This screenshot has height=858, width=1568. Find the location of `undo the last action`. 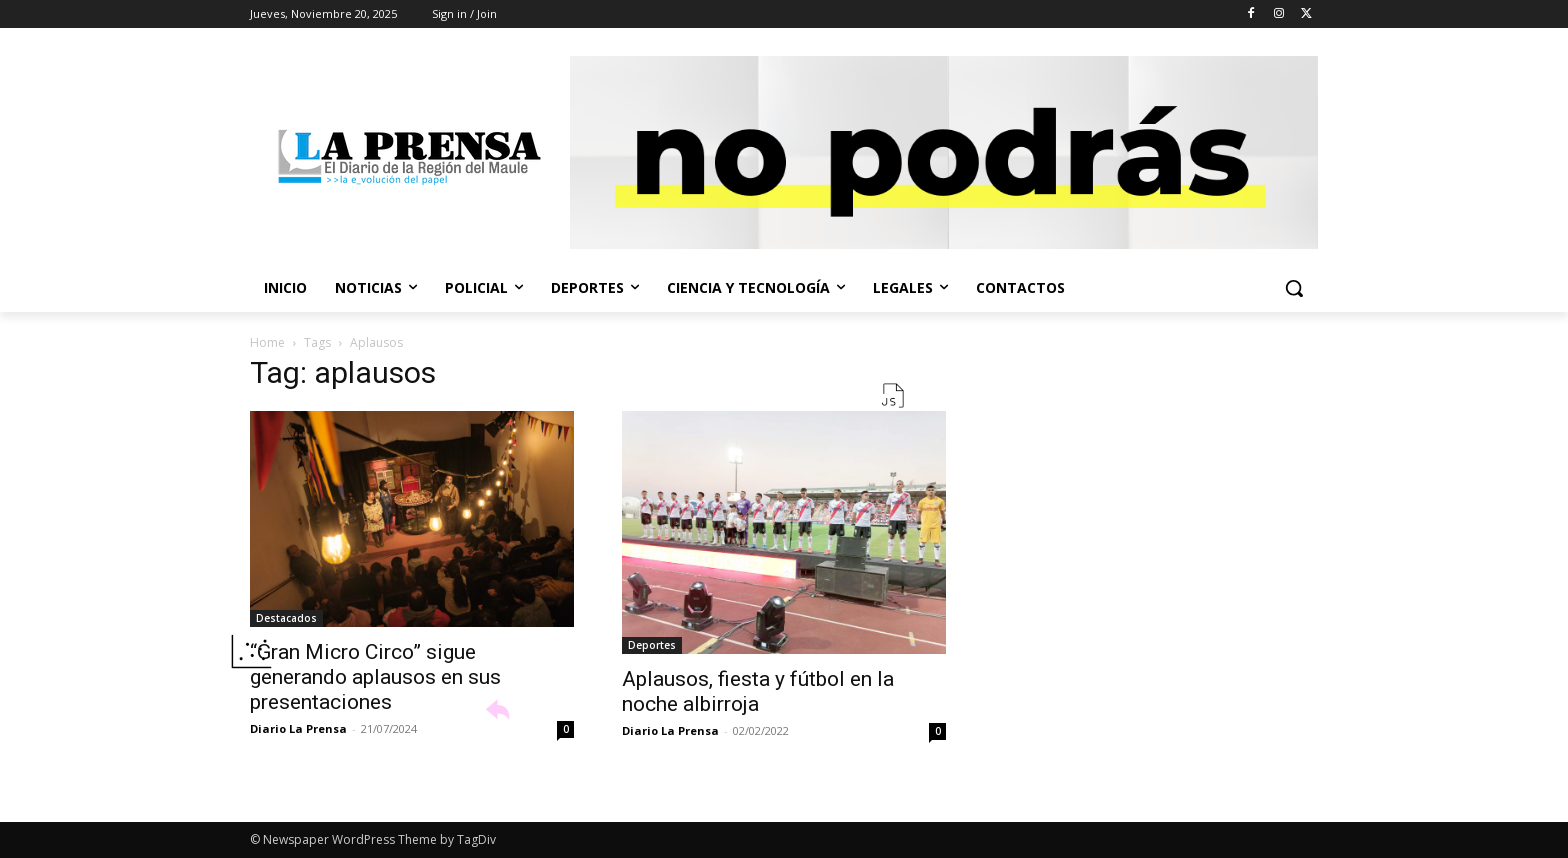

undo the last action is located at coordinates (497, 709).